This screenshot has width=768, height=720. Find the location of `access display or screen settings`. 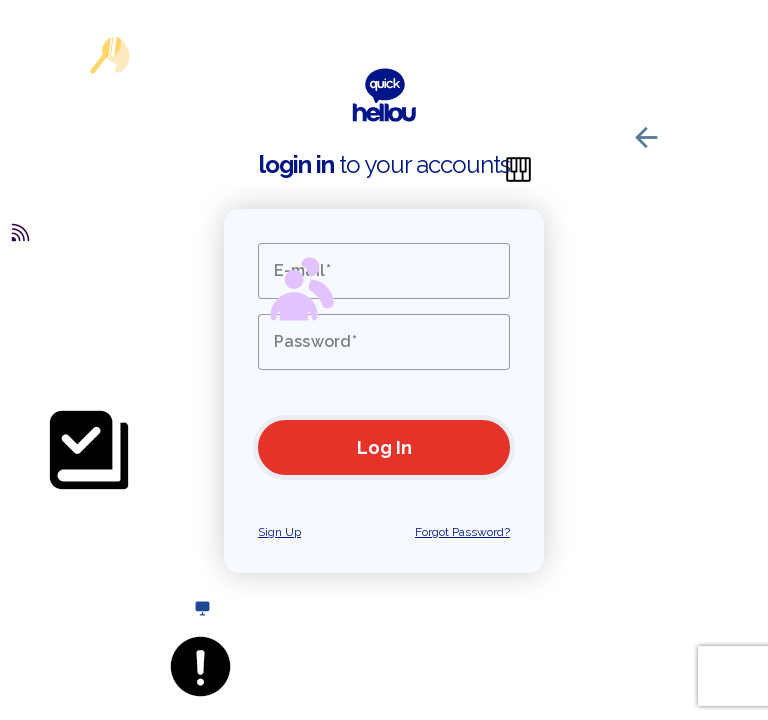

access display or screen settings is located at coordinates (202, 608).